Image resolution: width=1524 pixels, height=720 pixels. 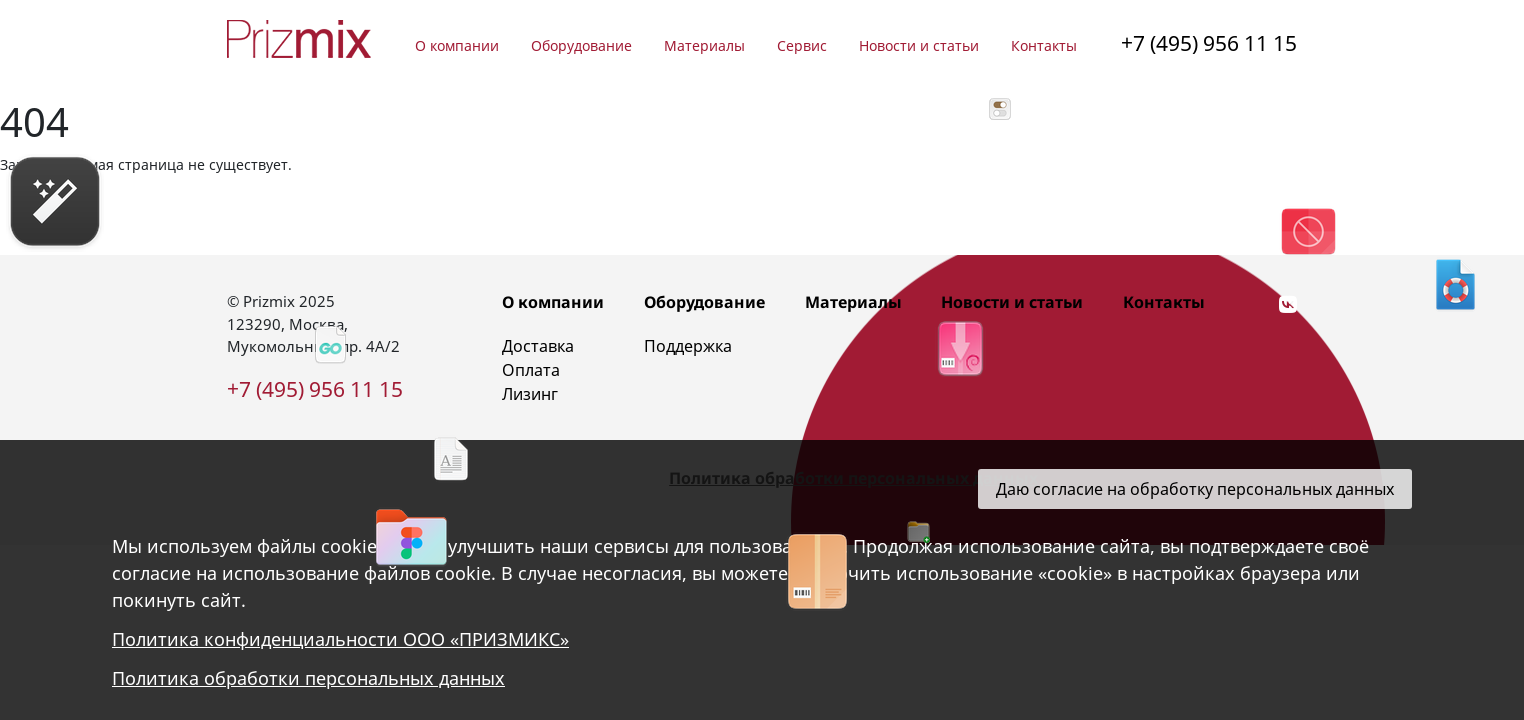 I want to click on a Go programming language source file, so click(x=330, y=344).